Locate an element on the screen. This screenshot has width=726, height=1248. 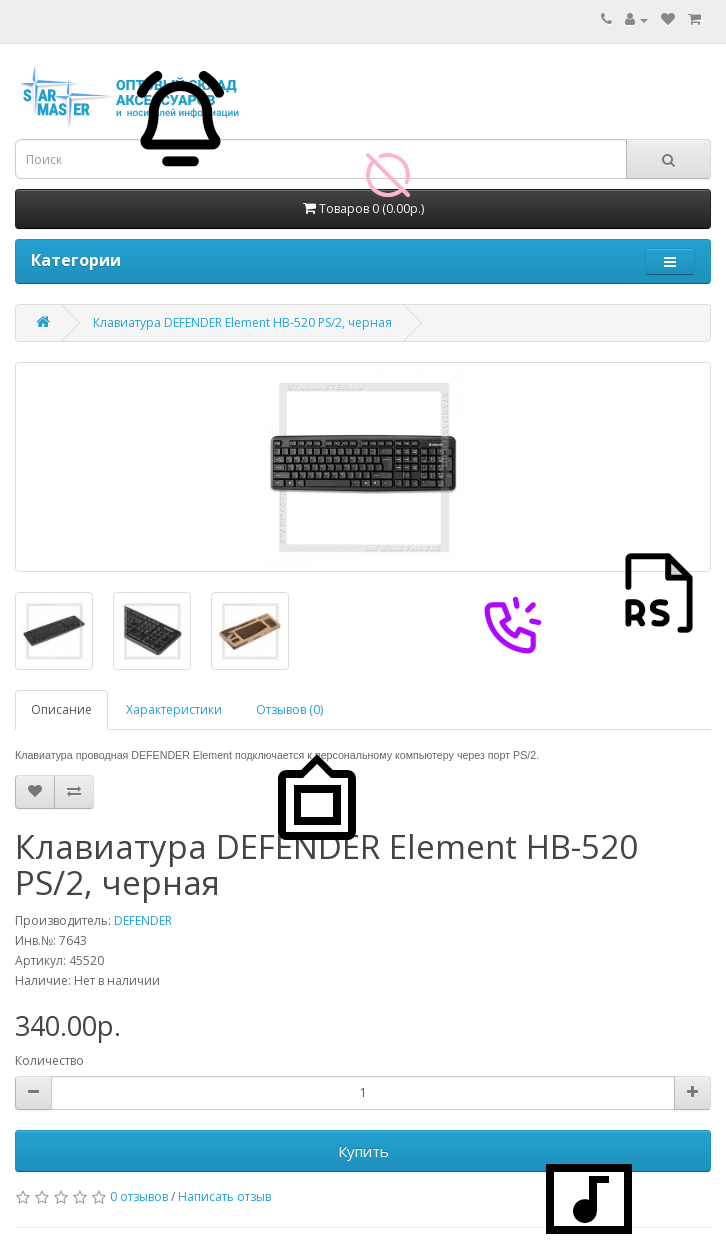
incoming call notification is located at coordinates (511, 626).